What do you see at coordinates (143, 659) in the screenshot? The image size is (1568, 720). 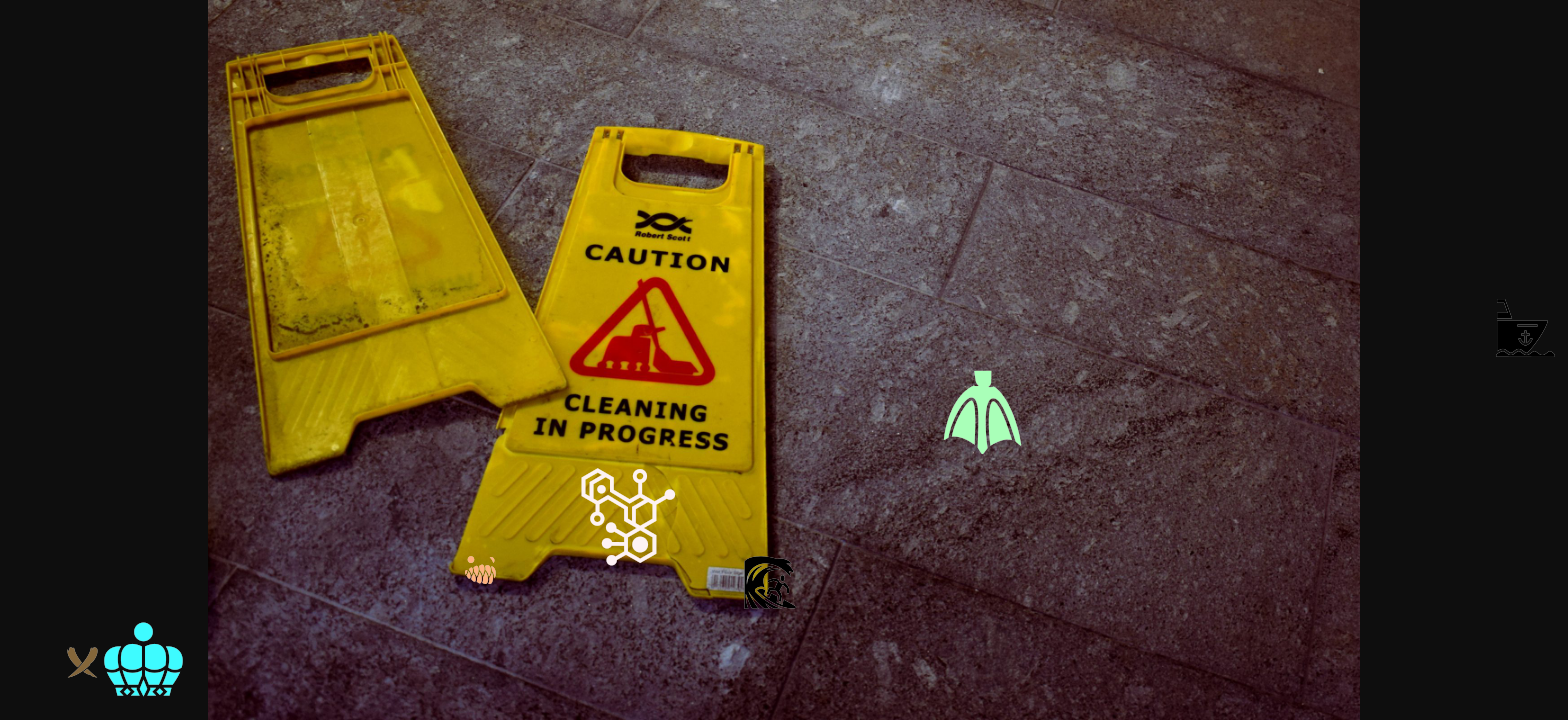 I see `indicates premium or royal status in a game` at bounding box center [143, 659].